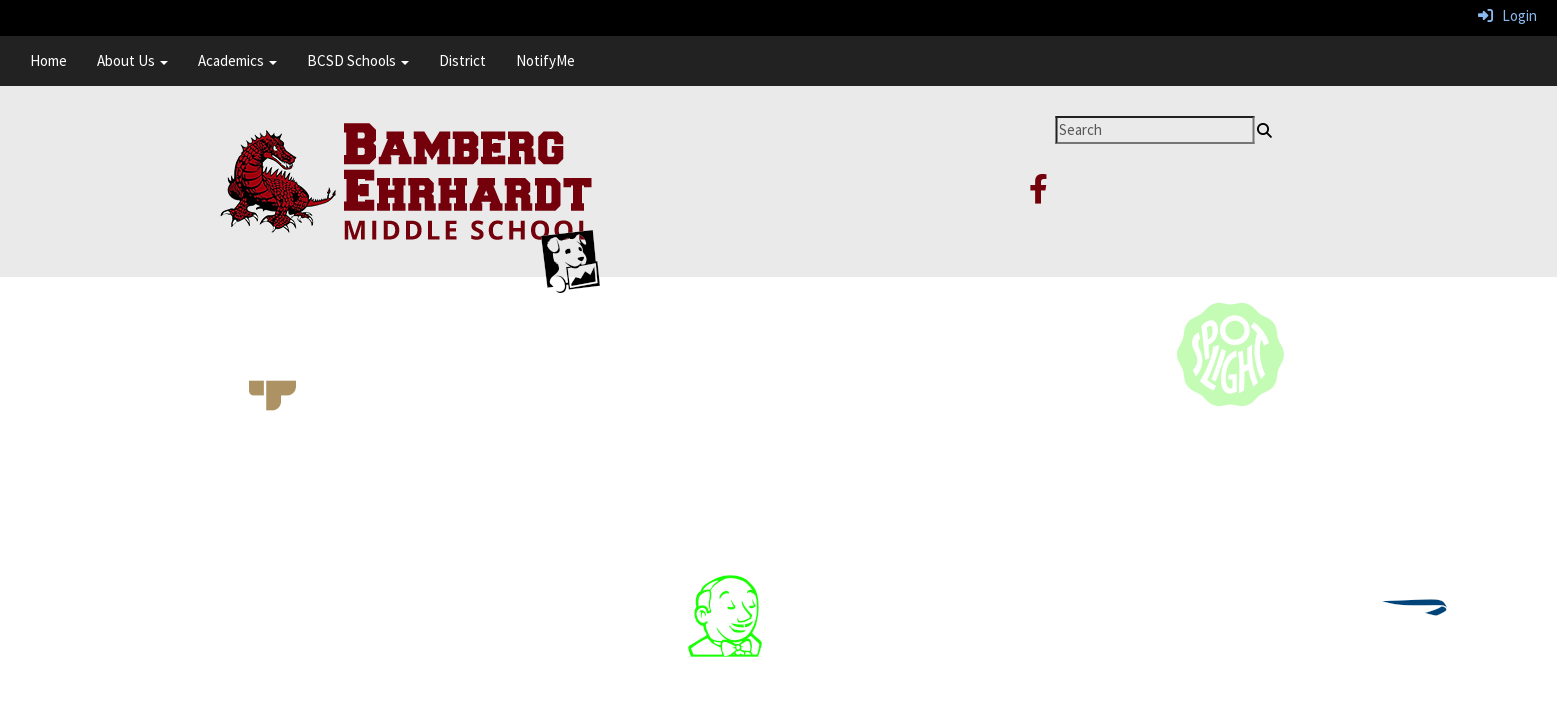  Describe the element at coordinates (1414, 607) in the screenshot. I see `british airways app or website` at that location.